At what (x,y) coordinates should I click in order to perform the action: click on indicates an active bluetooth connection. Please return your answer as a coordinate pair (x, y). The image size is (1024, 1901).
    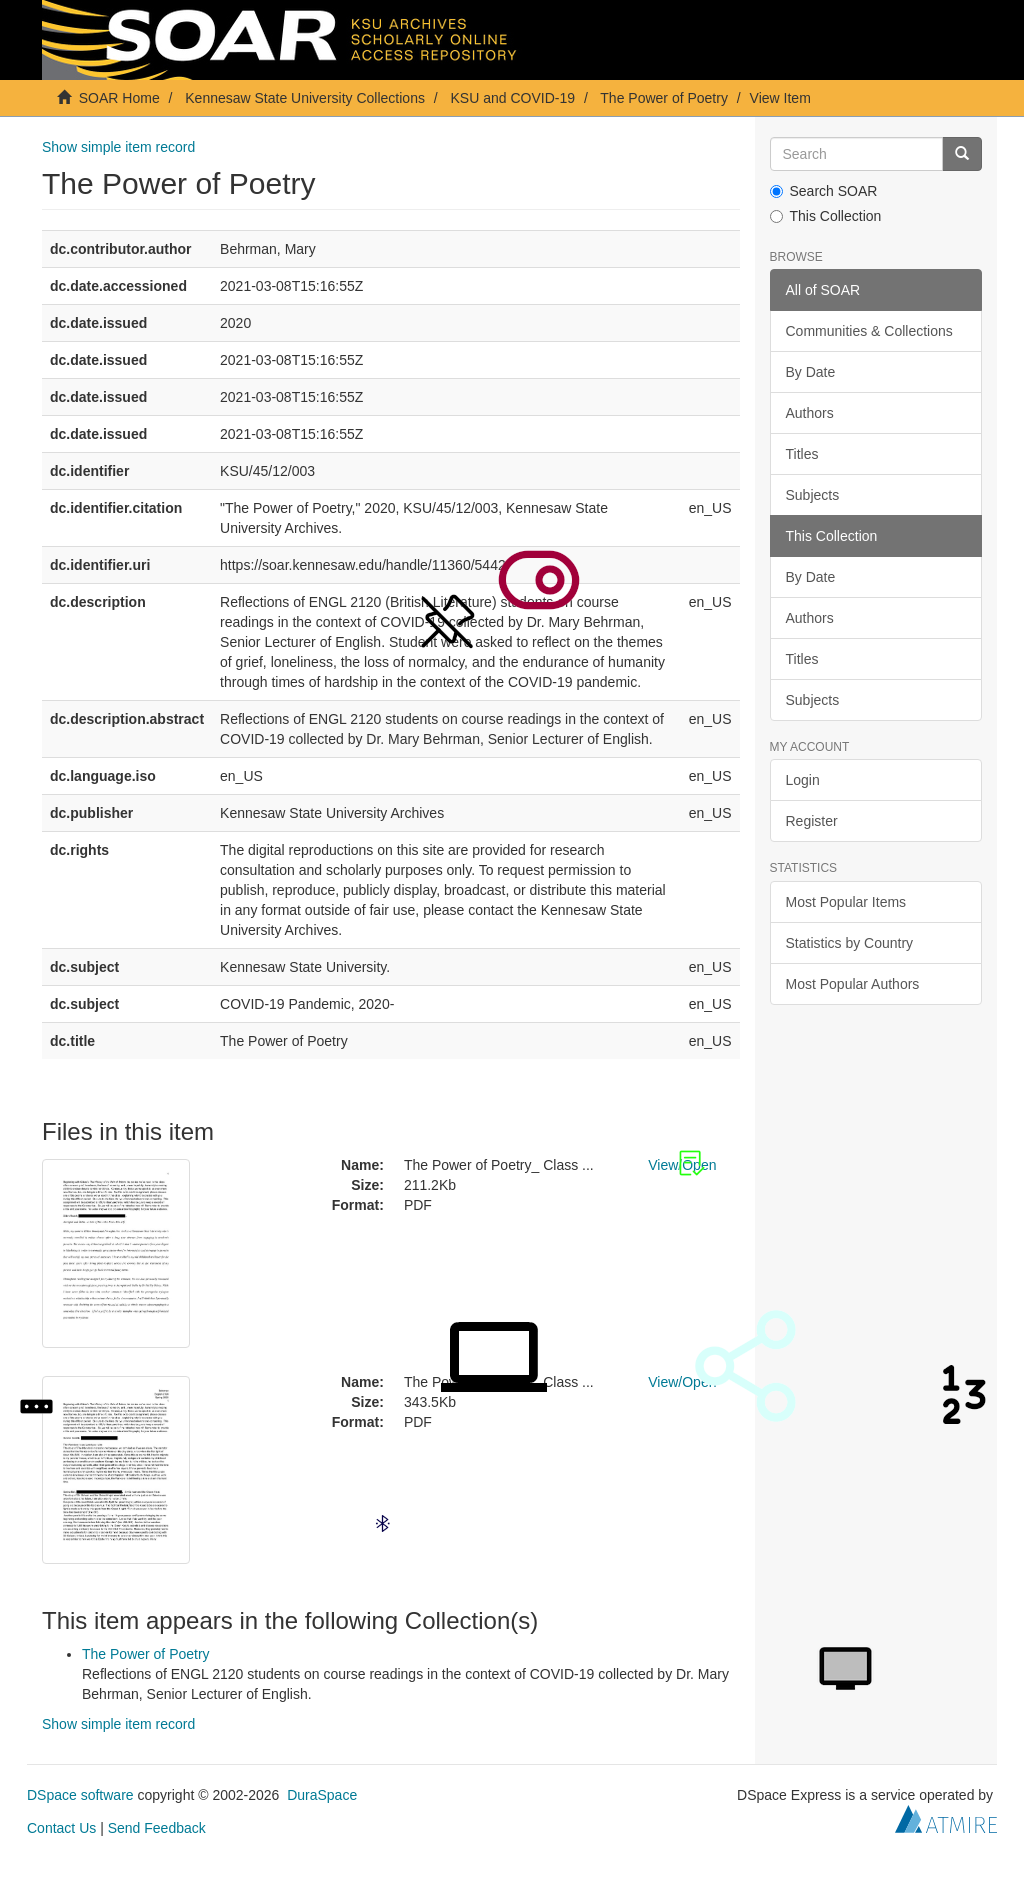
    Looking at the image, I should click on (382, 1523).